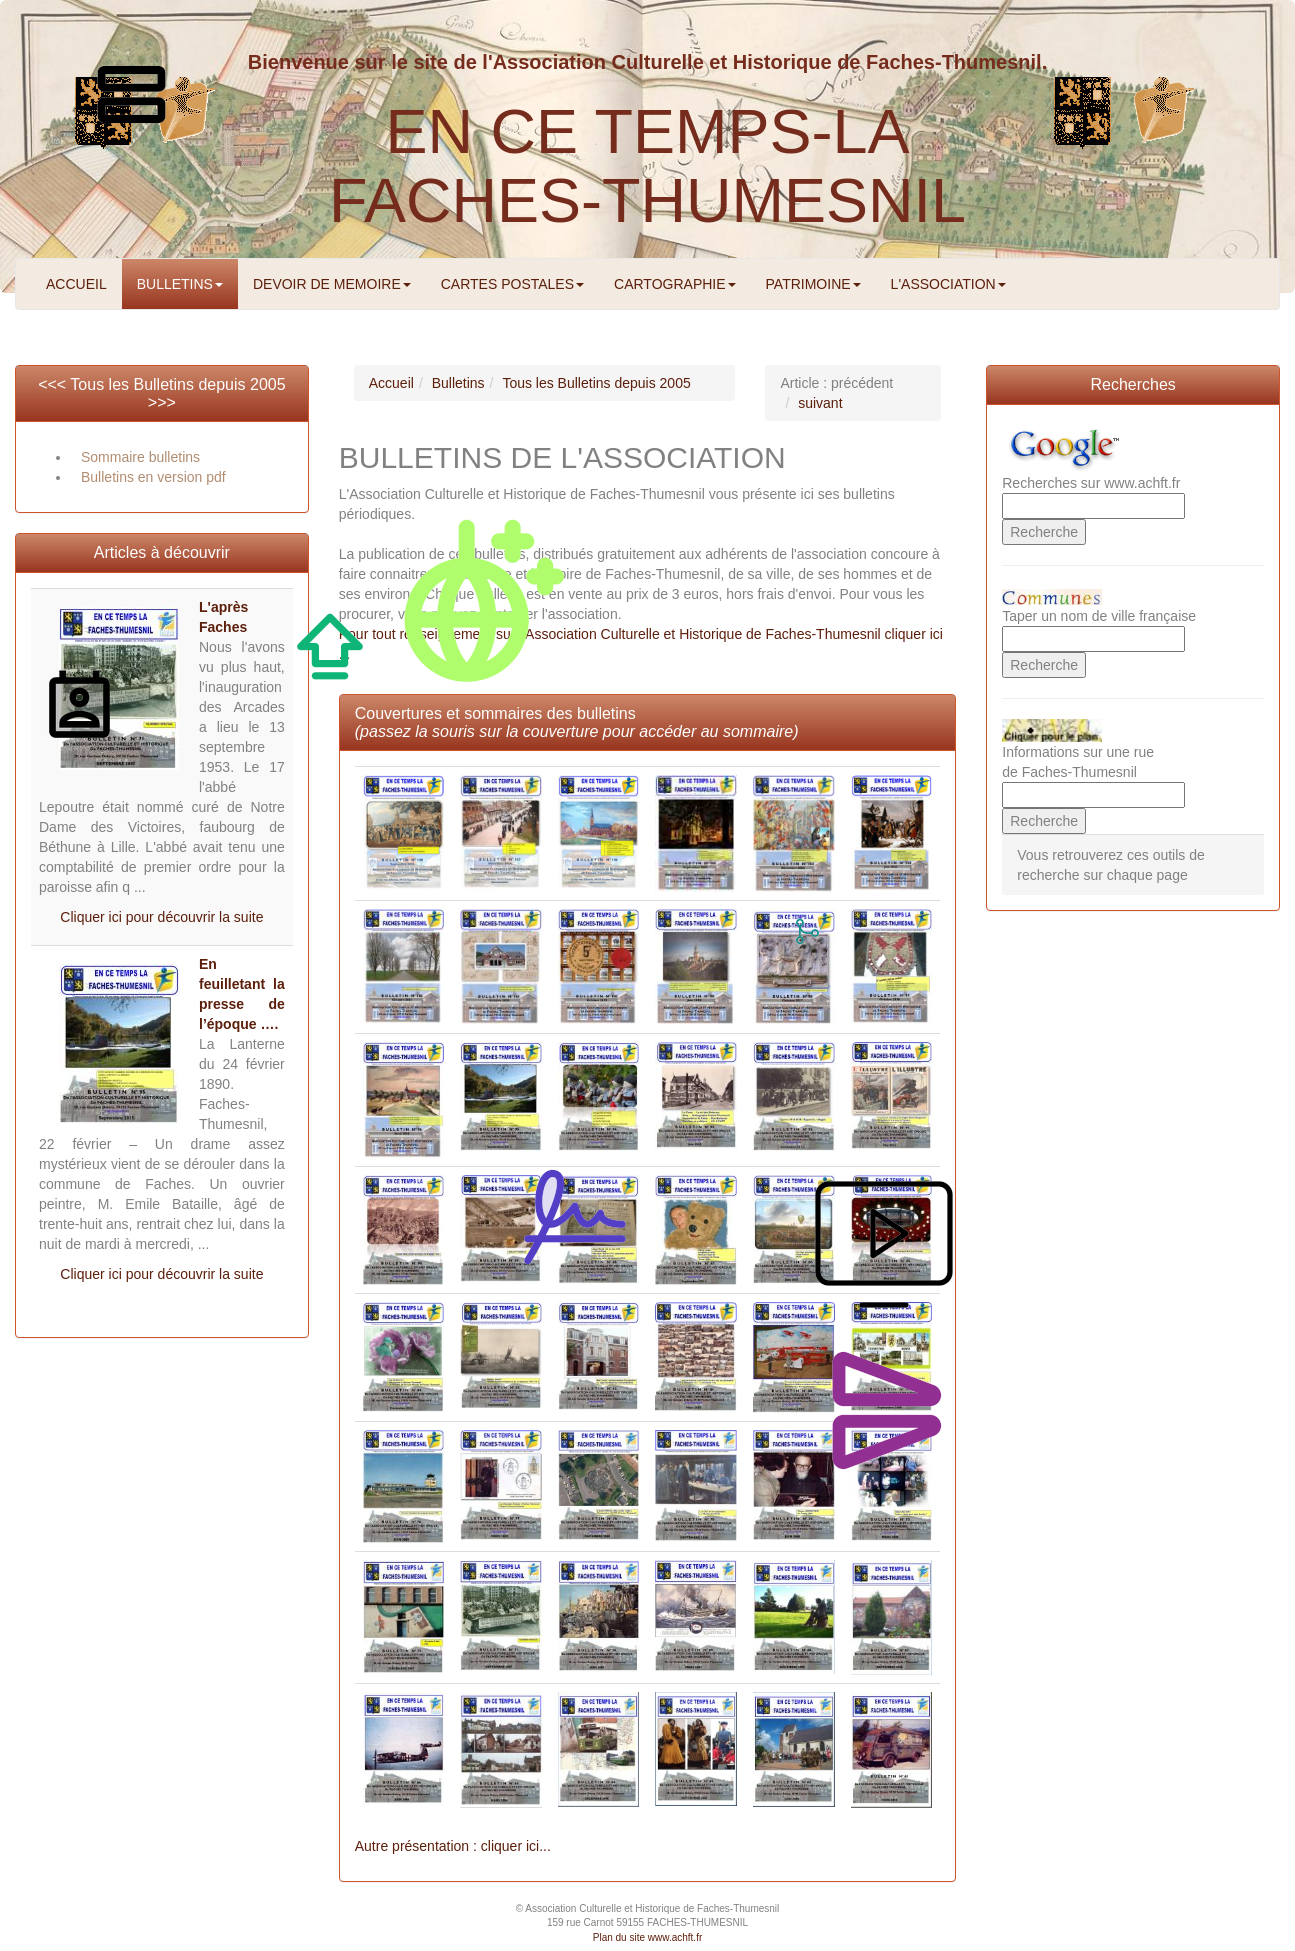  What do you see at coordinates (477, 603) in the screenshot?
I see `access party or celebration mode` at bounding box center [477, 603].